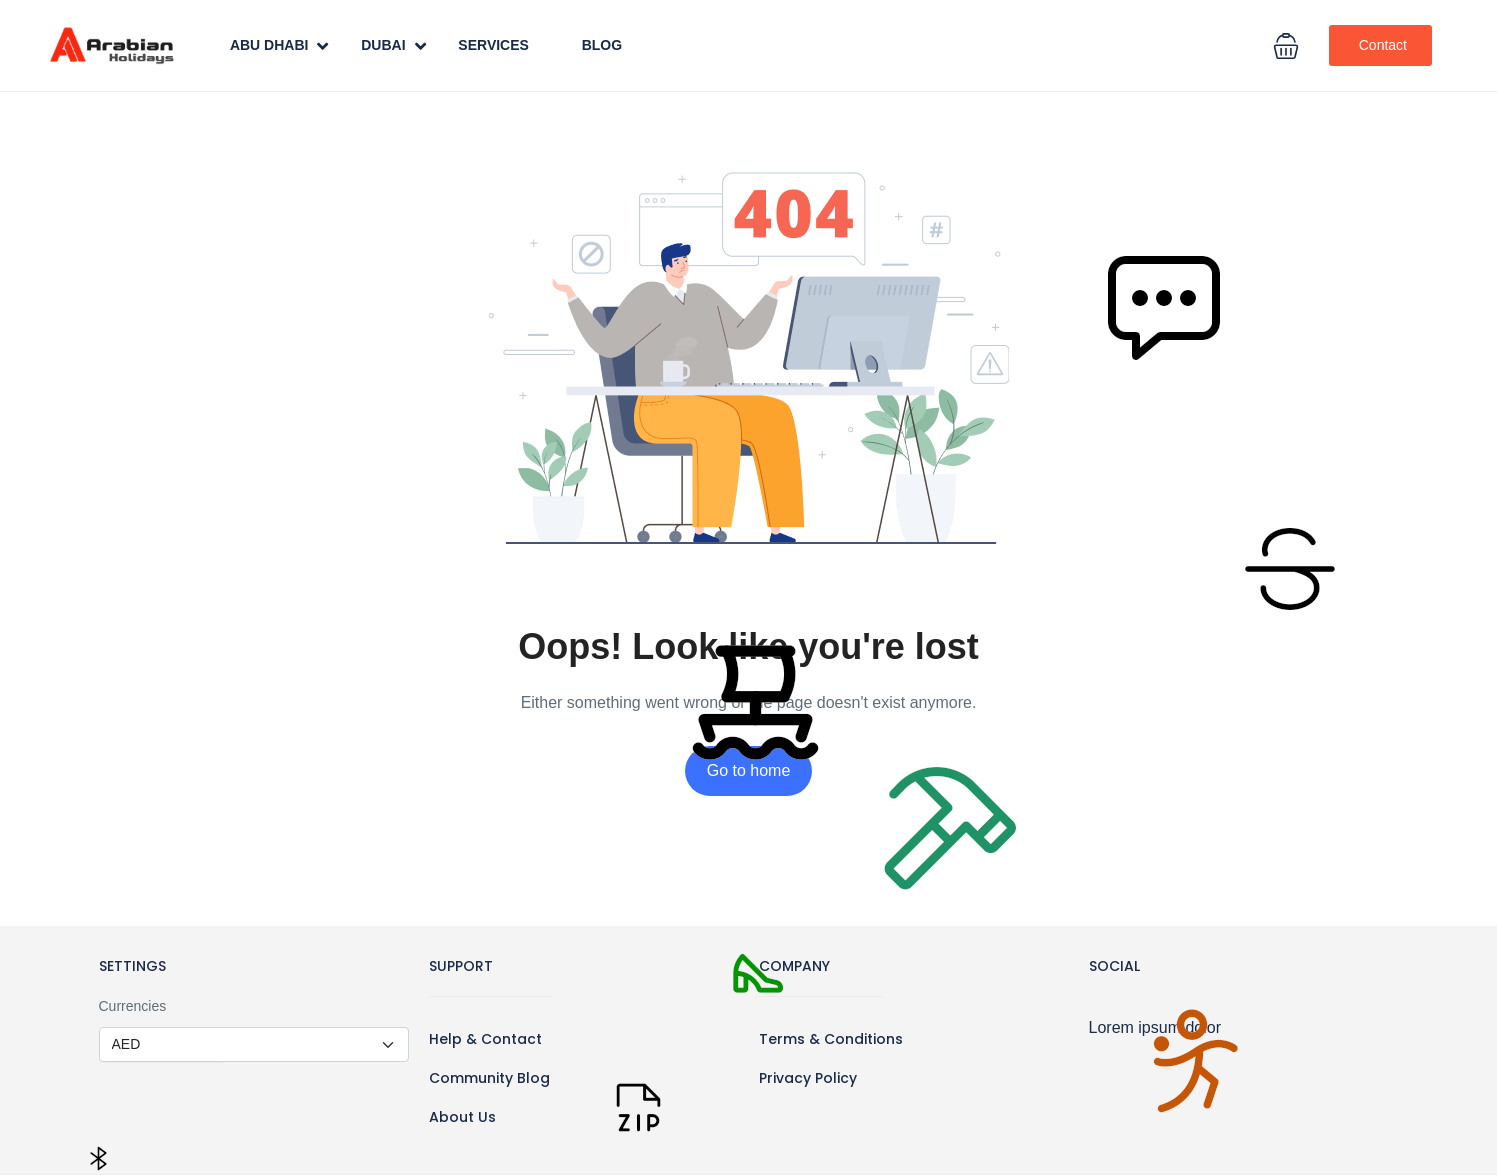 The image size is (1497, 1175). I want to click on apply strikethrough formatting to selected text, so click(1290, 569).